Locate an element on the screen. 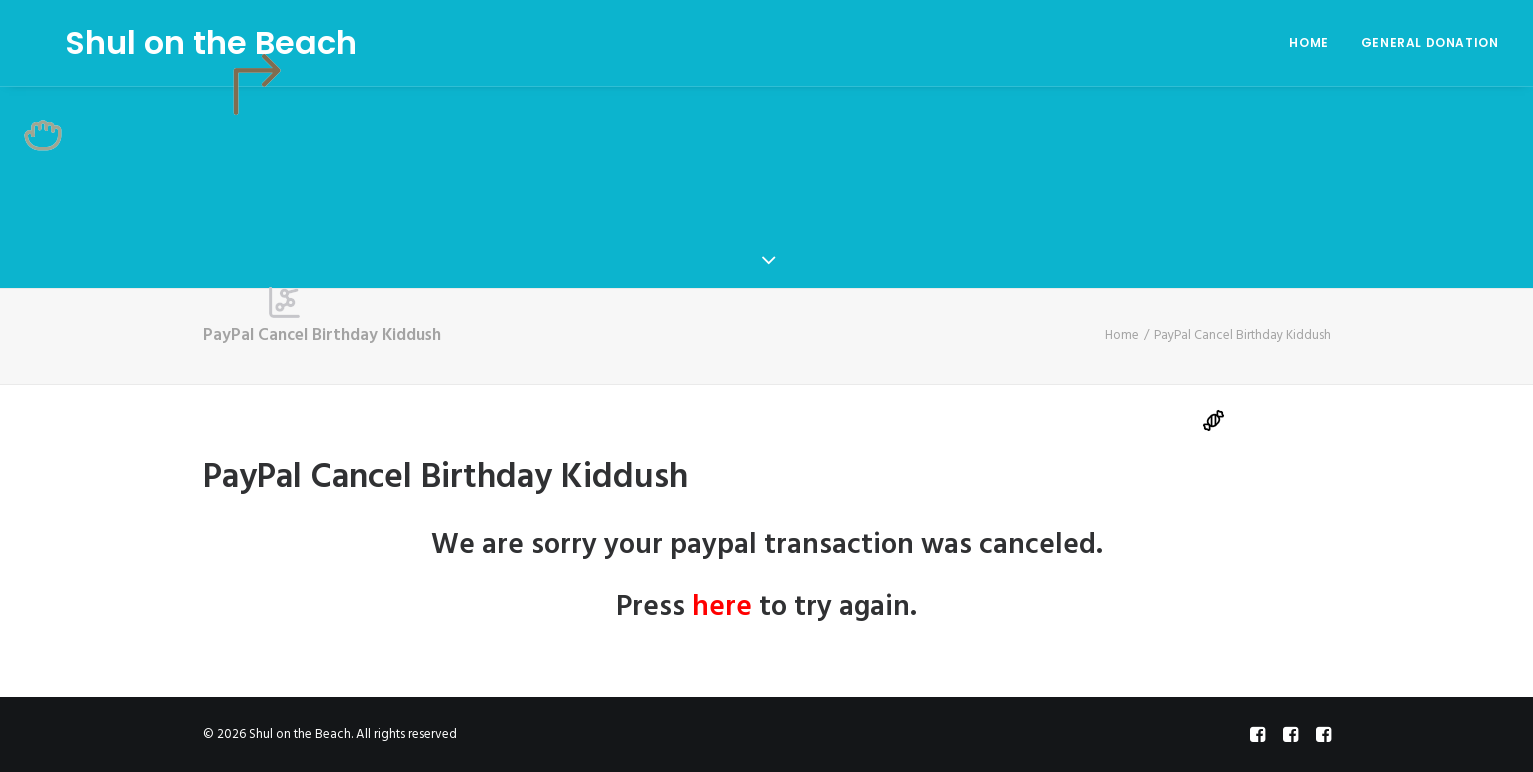 The height and width of the screenshot is (772, 1533). access candy crush or similar game is located at coordinates (1213, 420).